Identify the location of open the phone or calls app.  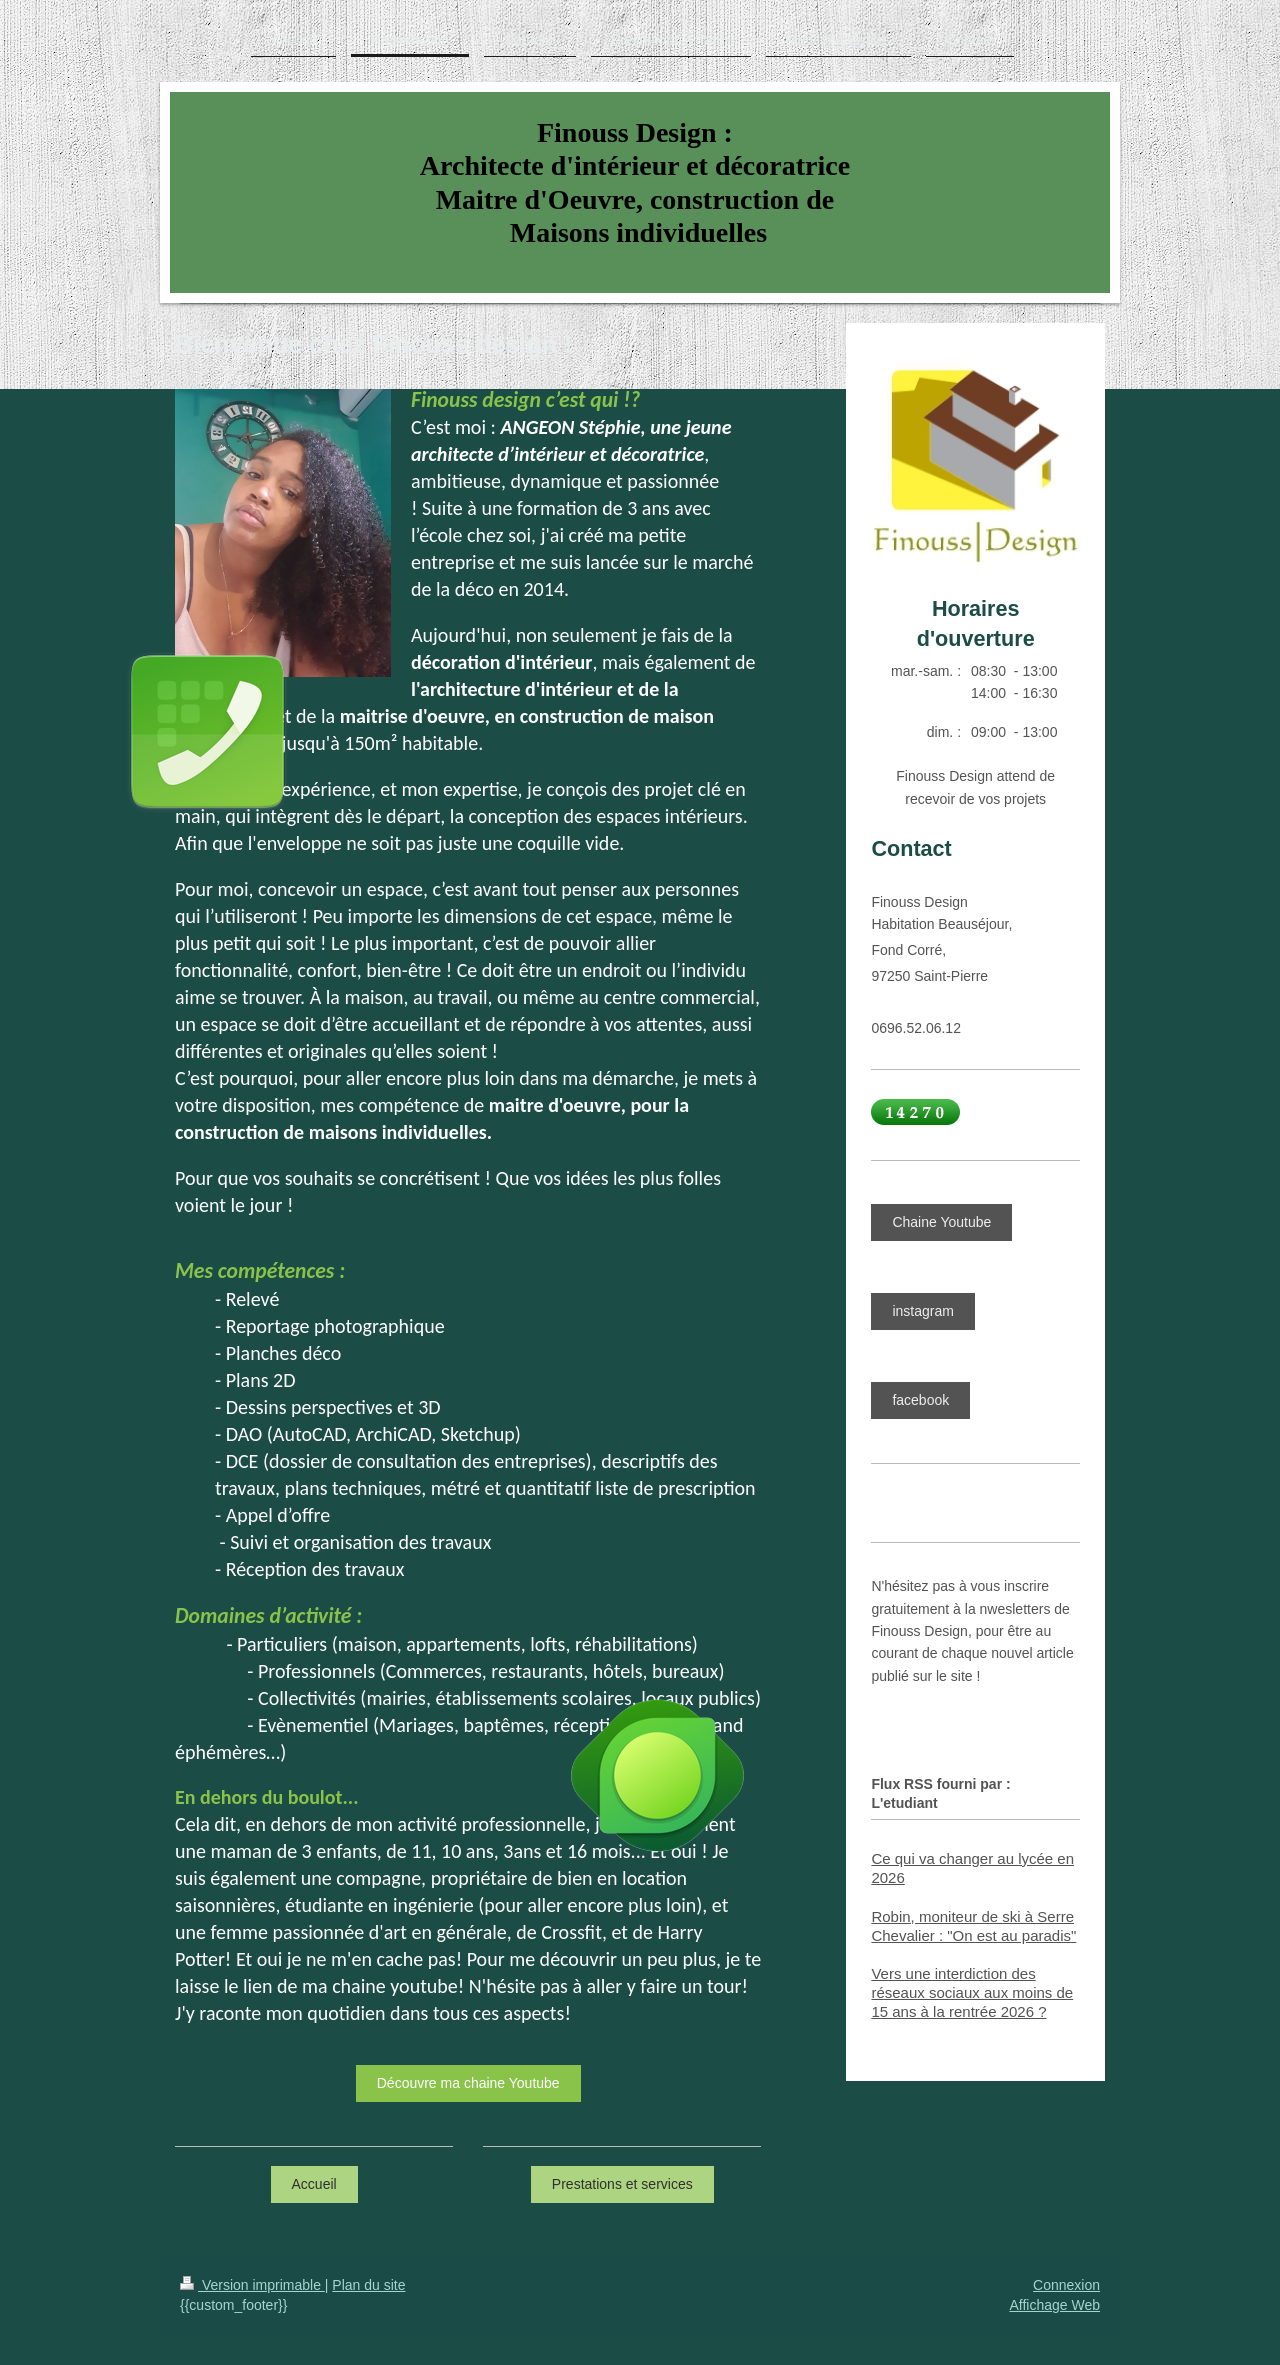
(207, 731).